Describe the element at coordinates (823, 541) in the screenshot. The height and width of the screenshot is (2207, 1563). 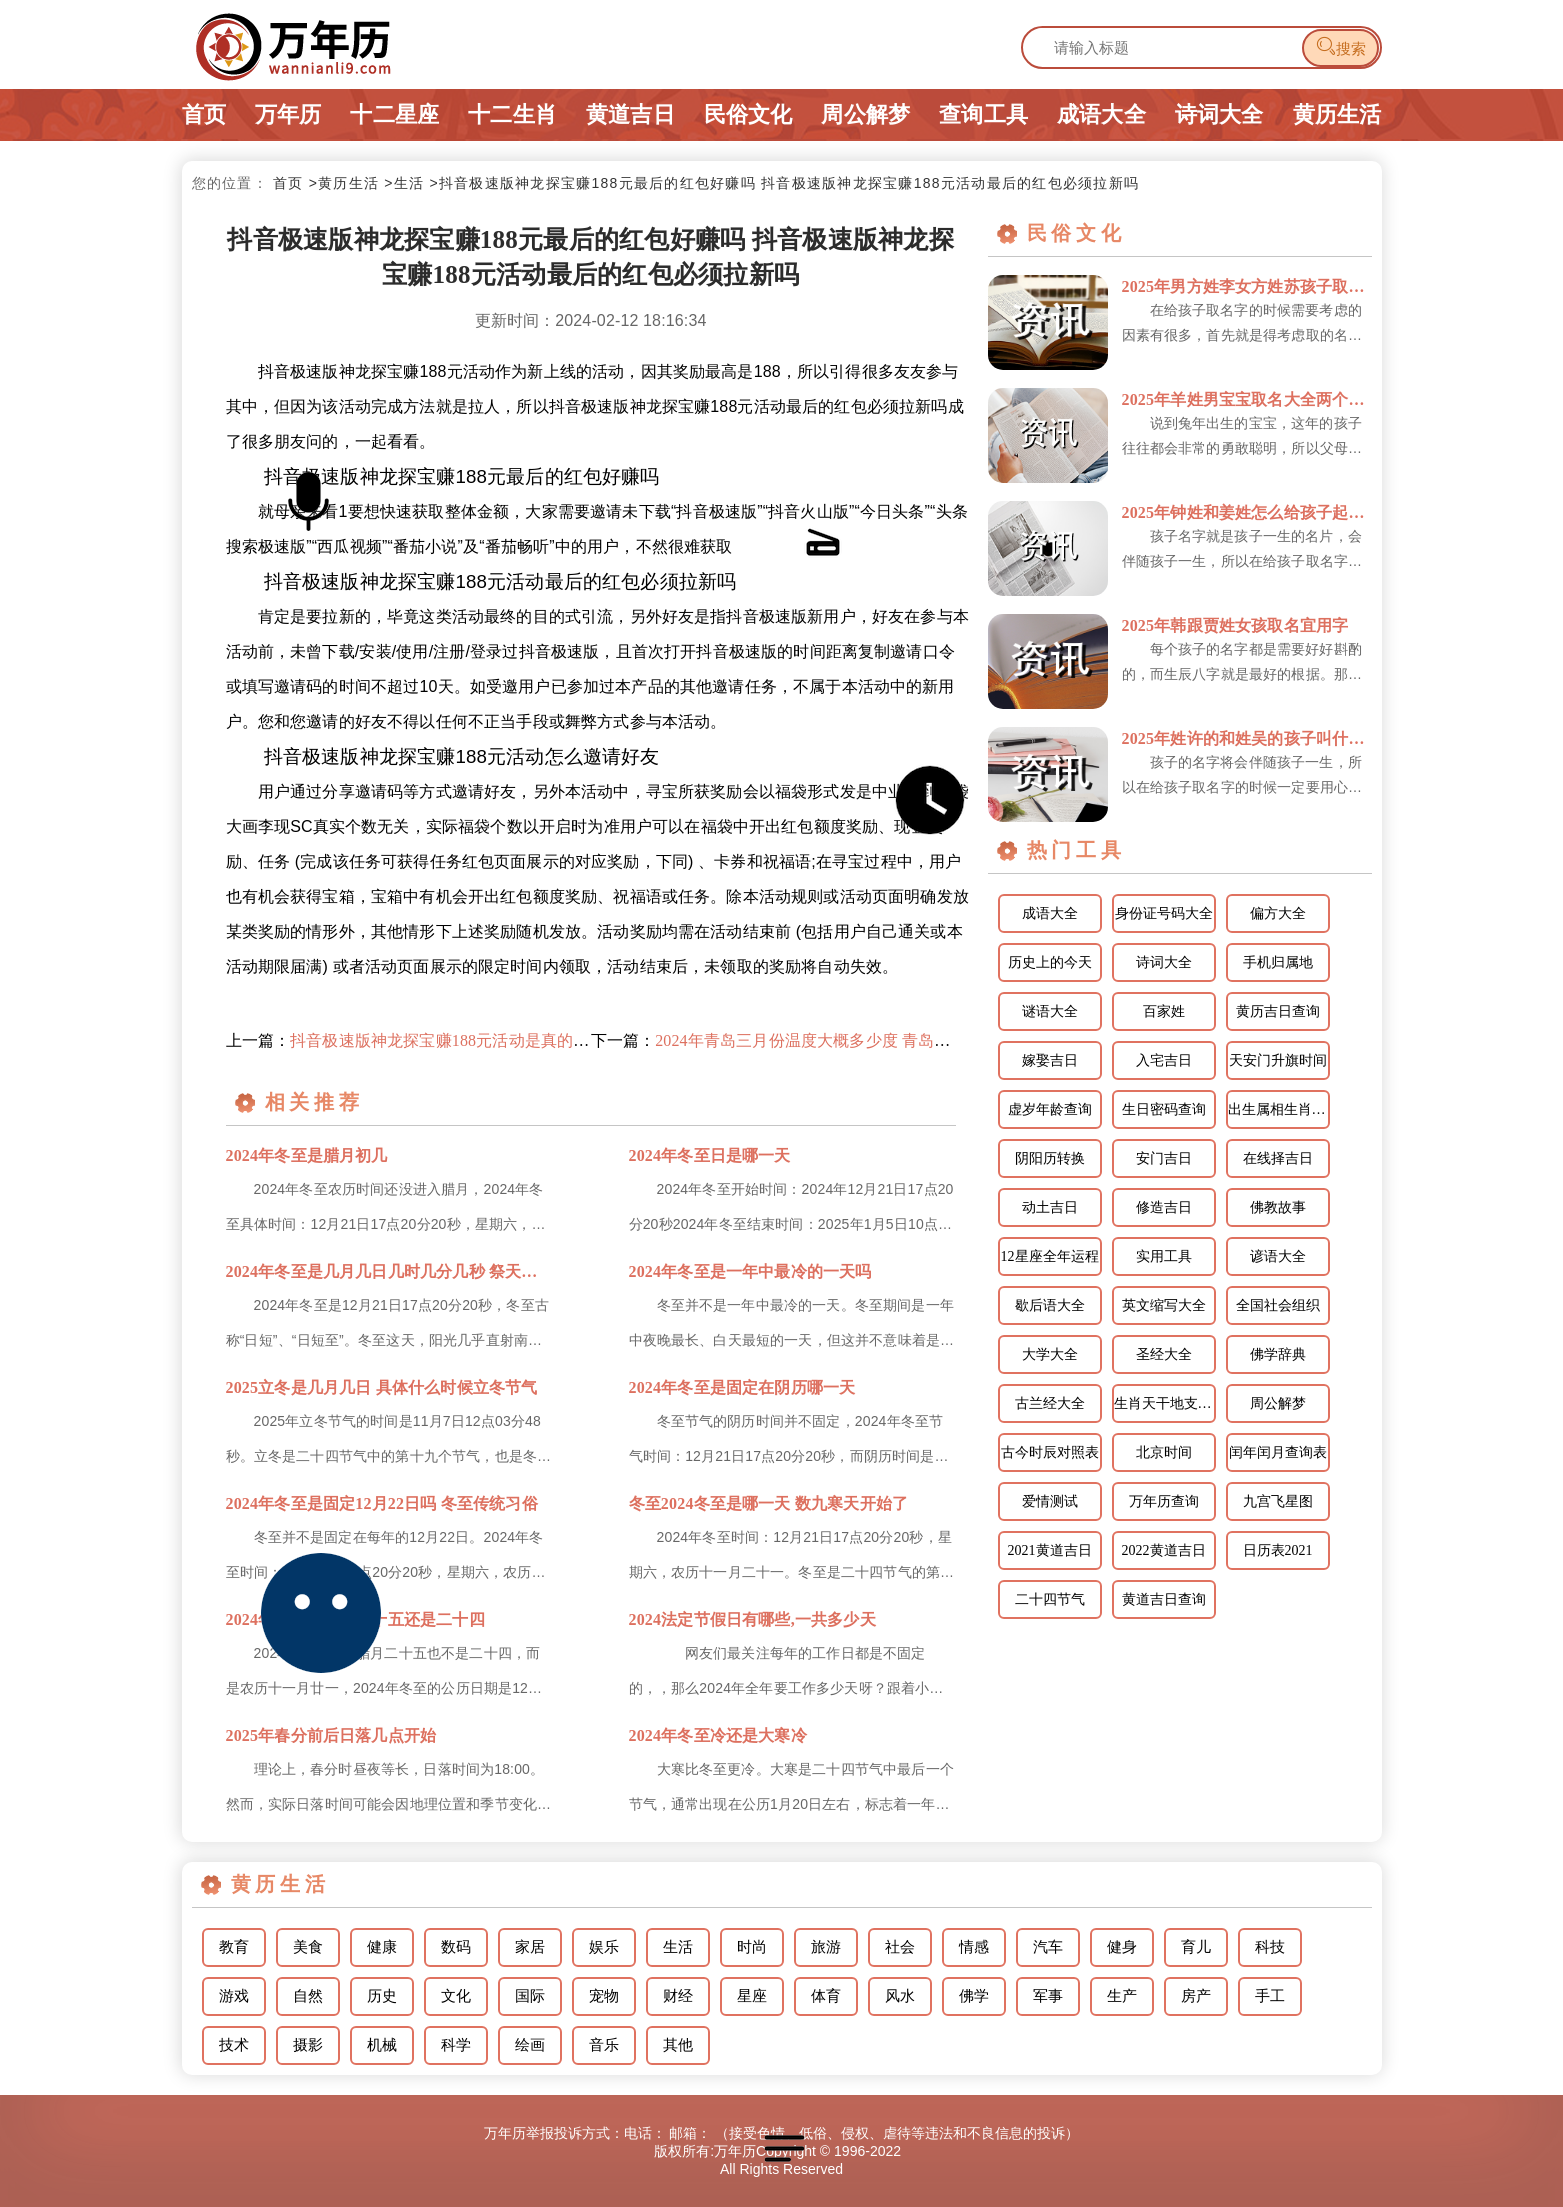
I see `scan a document` at that location.